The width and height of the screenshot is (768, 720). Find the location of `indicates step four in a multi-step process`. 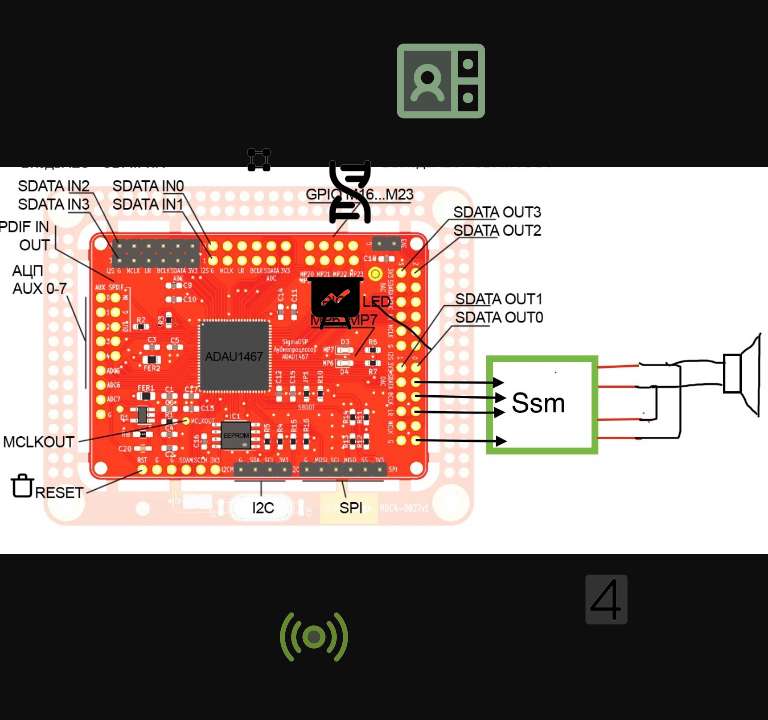

indicates step four in a multi-step process is located at coordinates (606, 599).